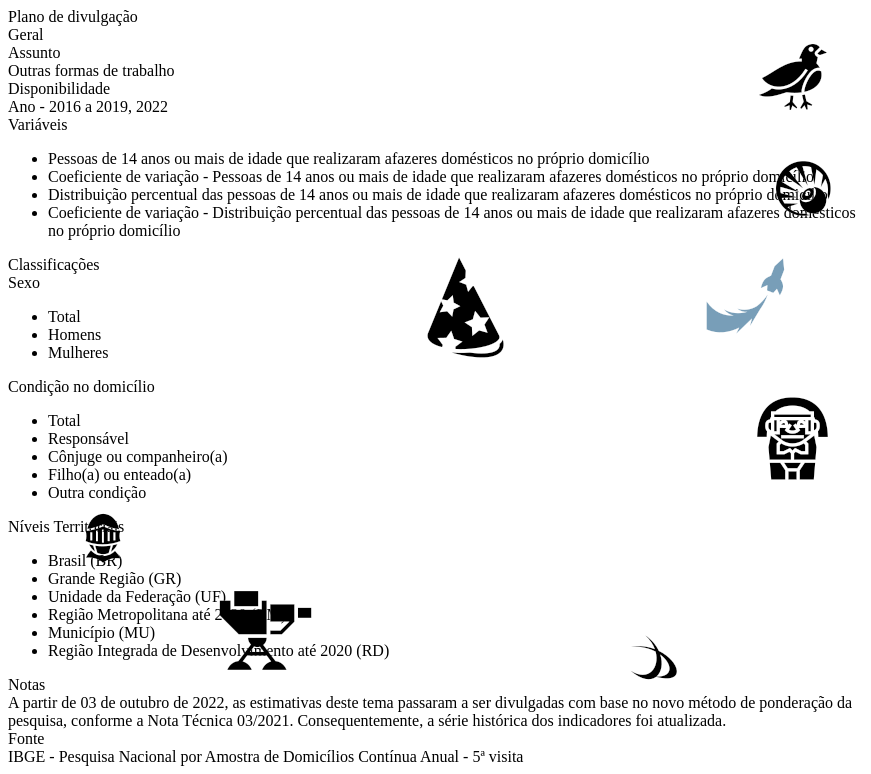 This screenshot has height=774, width=871. I want to click on select knight or warrior character class, so click(103, 538).